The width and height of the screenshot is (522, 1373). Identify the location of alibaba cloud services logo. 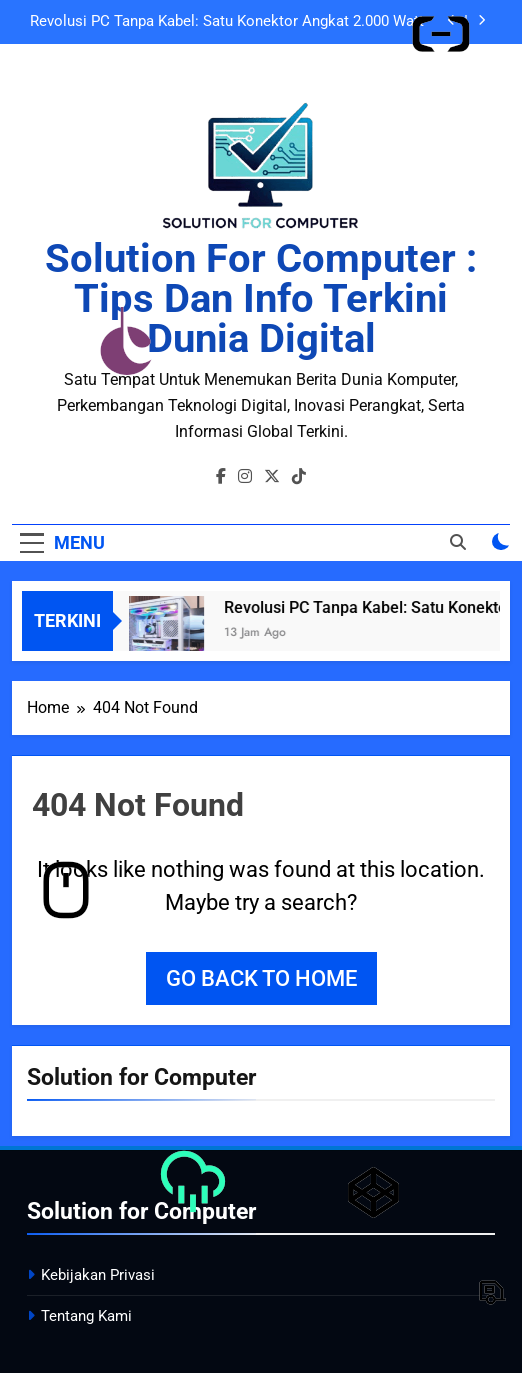
(441, 34).